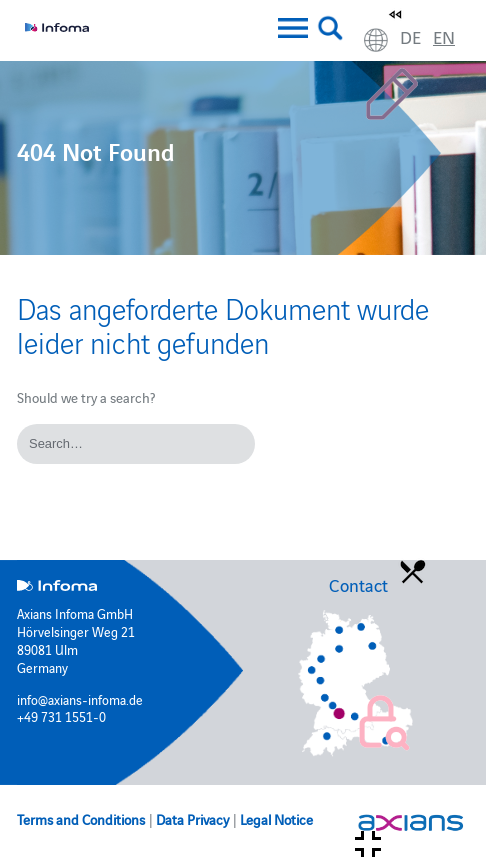 The height and width of the screenshot is (868, 486). Describe the element at coordinates (380, 721) in the screenshot. I see `search for locked or encrypted files` at that location.